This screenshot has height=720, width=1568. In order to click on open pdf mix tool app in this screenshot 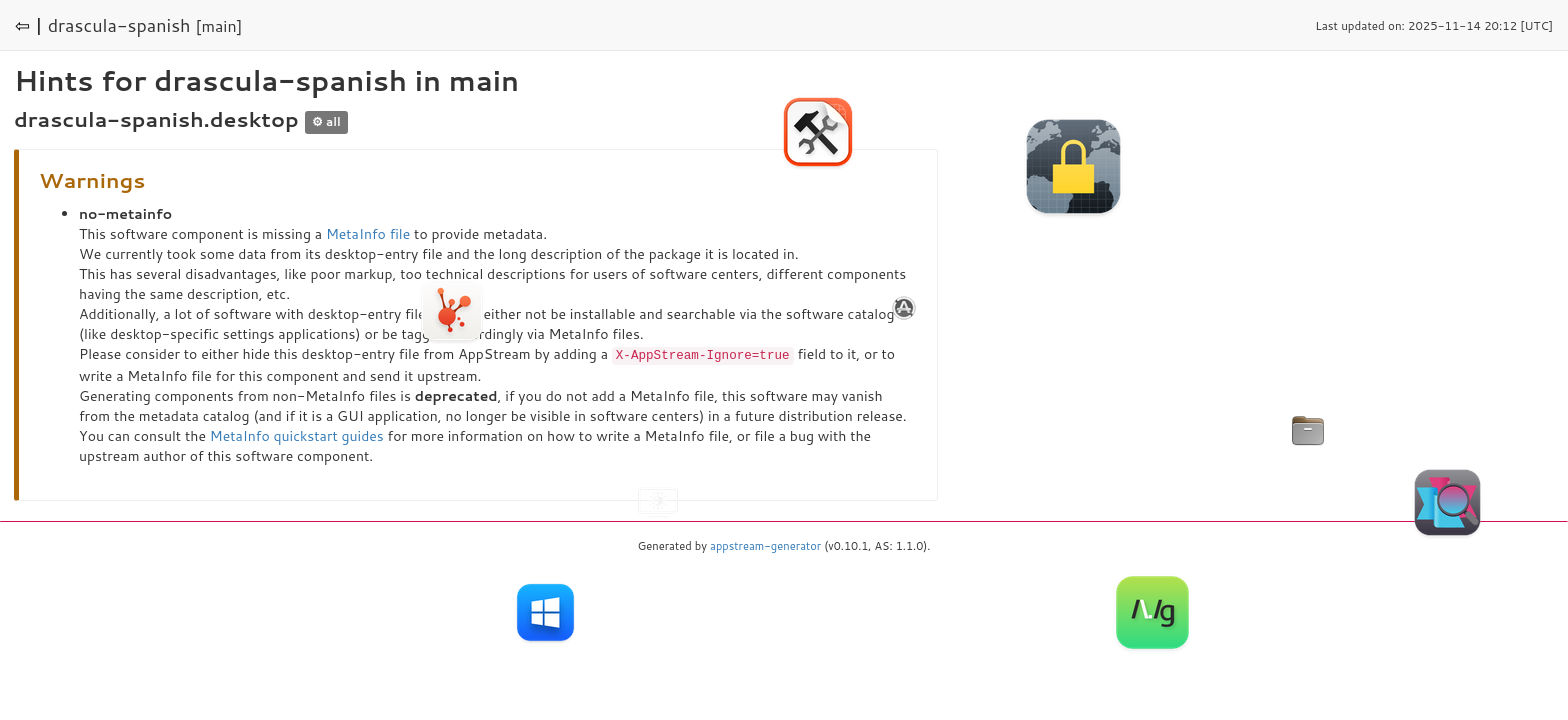, I will do `click(818, 132)`.